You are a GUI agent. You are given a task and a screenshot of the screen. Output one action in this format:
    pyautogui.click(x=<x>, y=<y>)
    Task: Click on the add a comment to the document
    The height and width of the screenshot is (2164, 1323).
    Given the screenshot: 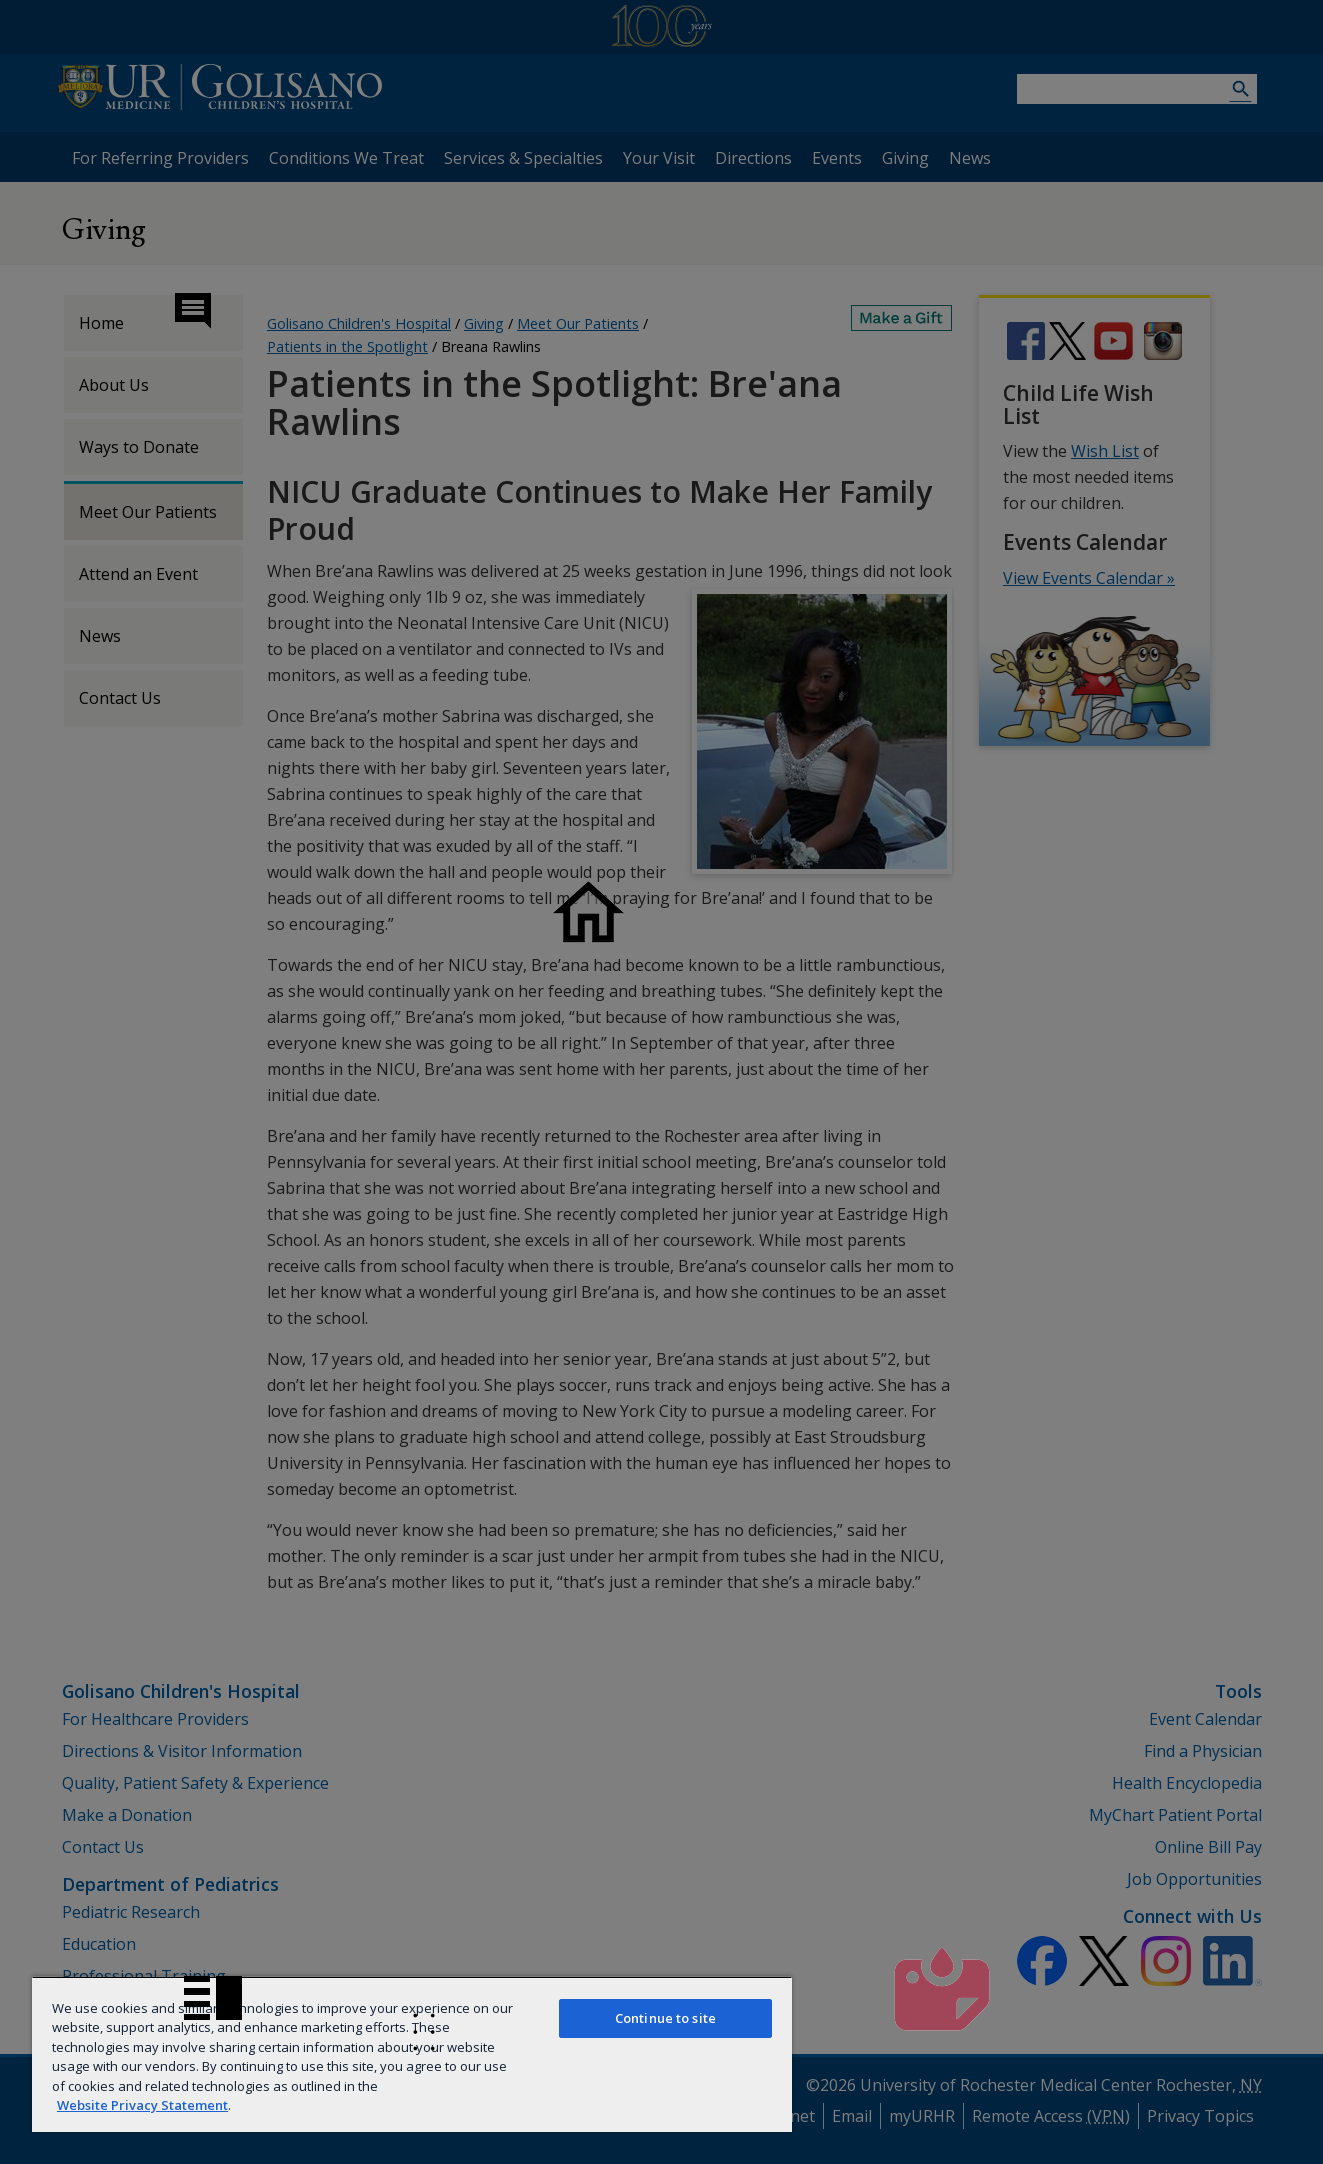 What is the action you would take?
    pyautogui.click(x=193, y=311)
    